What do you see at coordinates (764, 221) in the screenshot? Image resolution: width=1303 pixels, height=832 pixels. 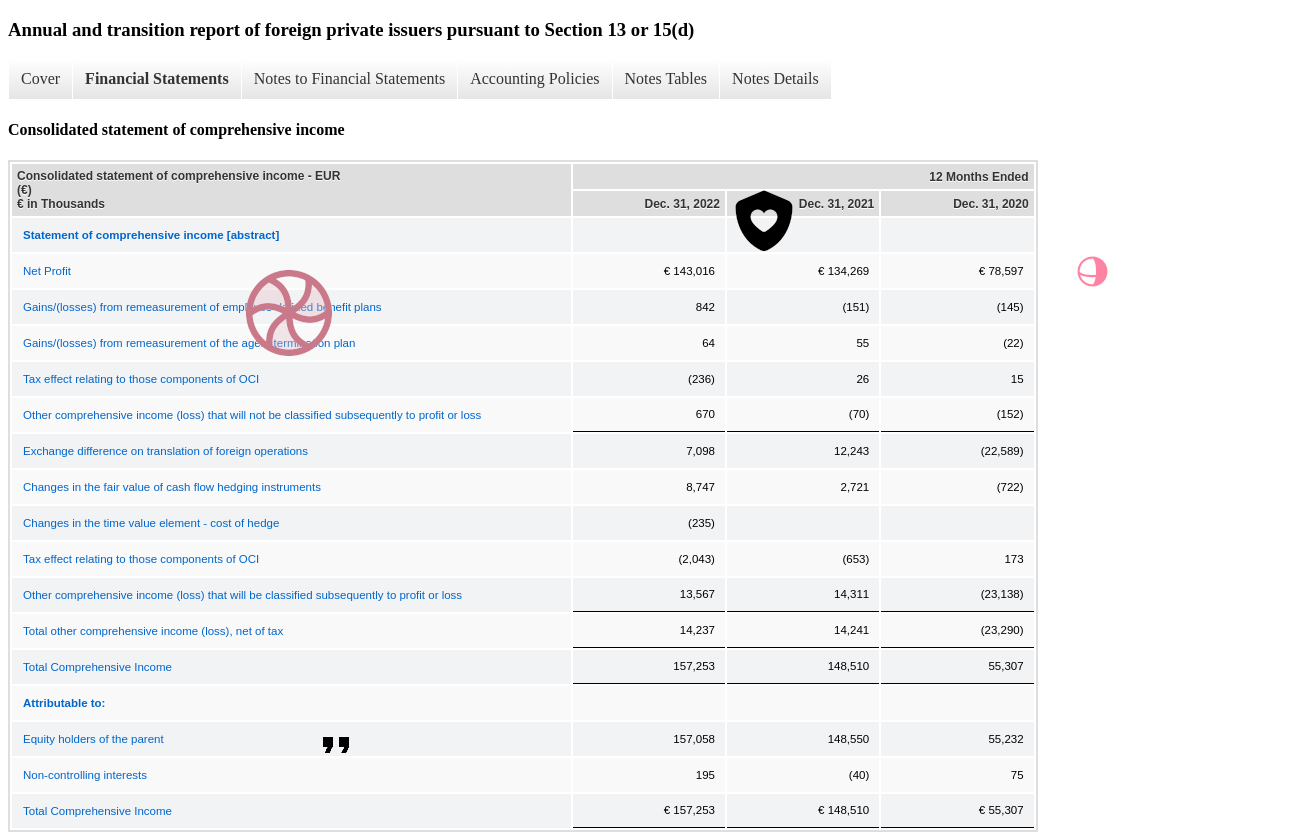 I see `health or medical protection status` at bounding box center [764, 221].